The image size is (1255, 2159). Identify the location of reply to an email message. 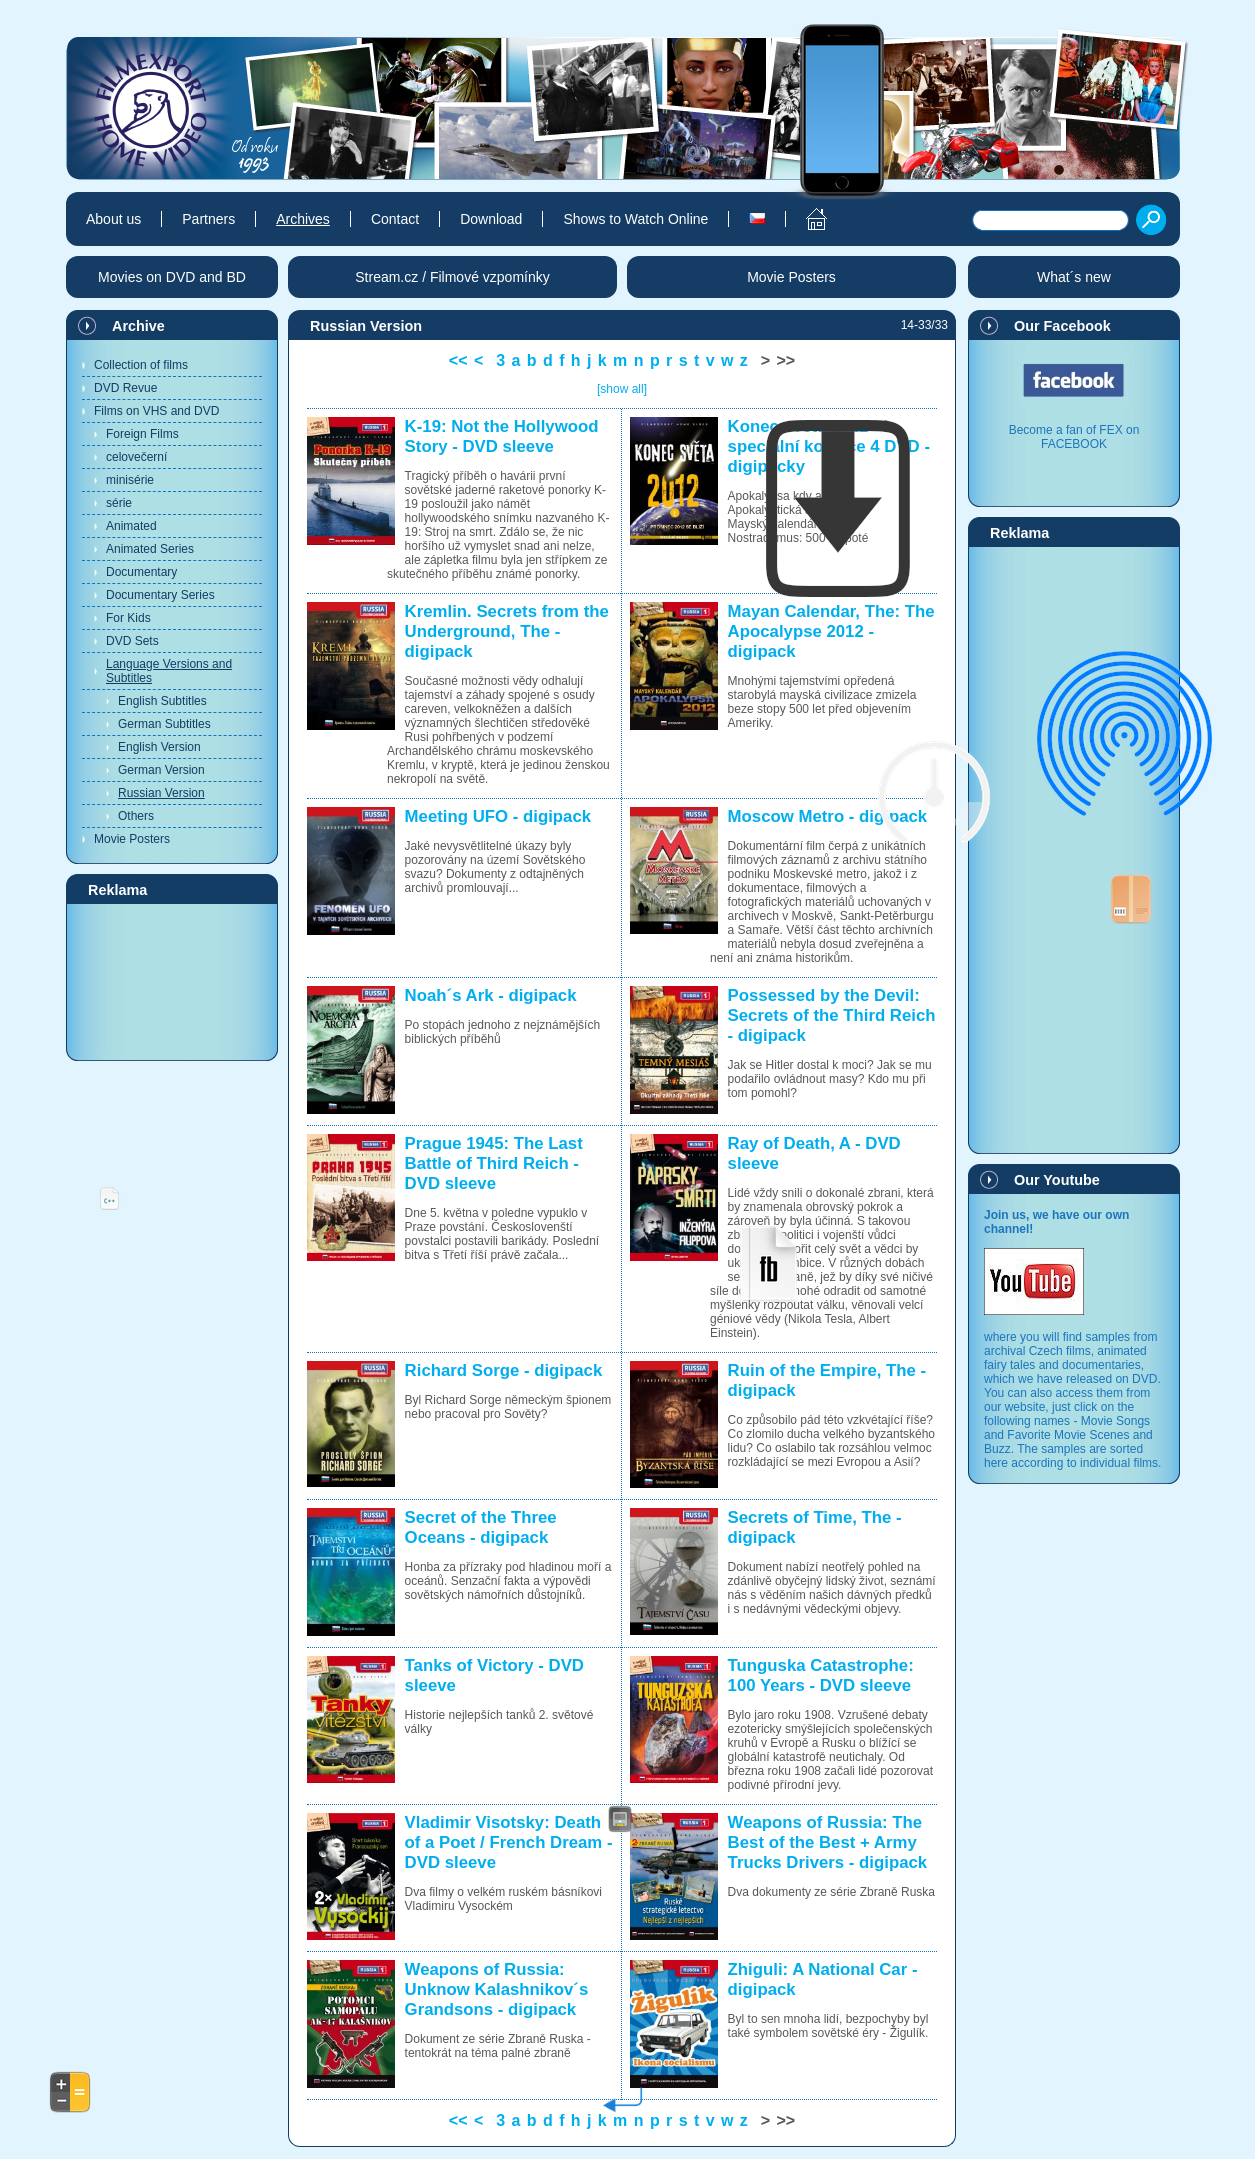
(622, 2097).